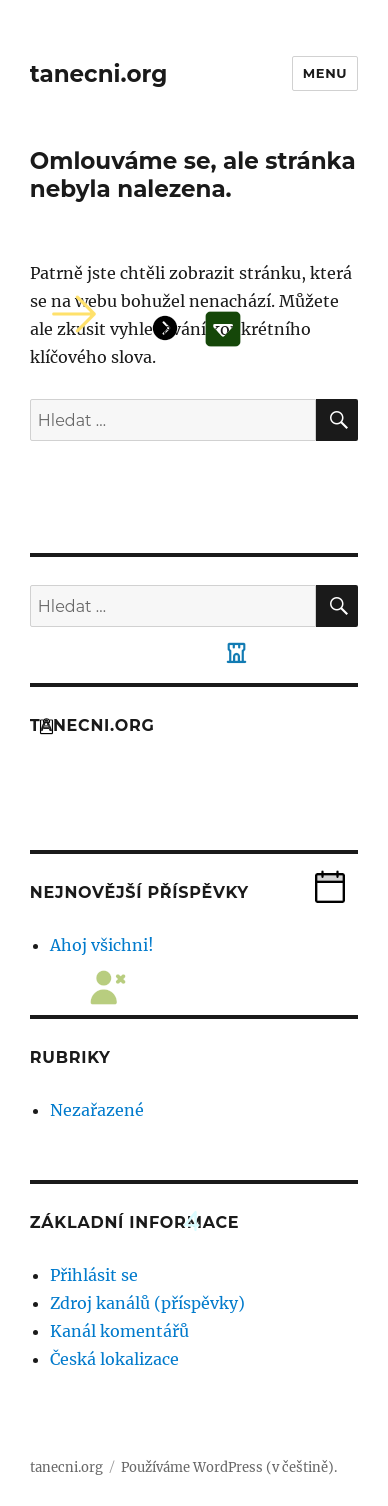 The image size is (388, 1506). What do you see at coordinates (223, 329) in the screenshot?
I see `expand dropdown menu` at bounding box center [223, 329].